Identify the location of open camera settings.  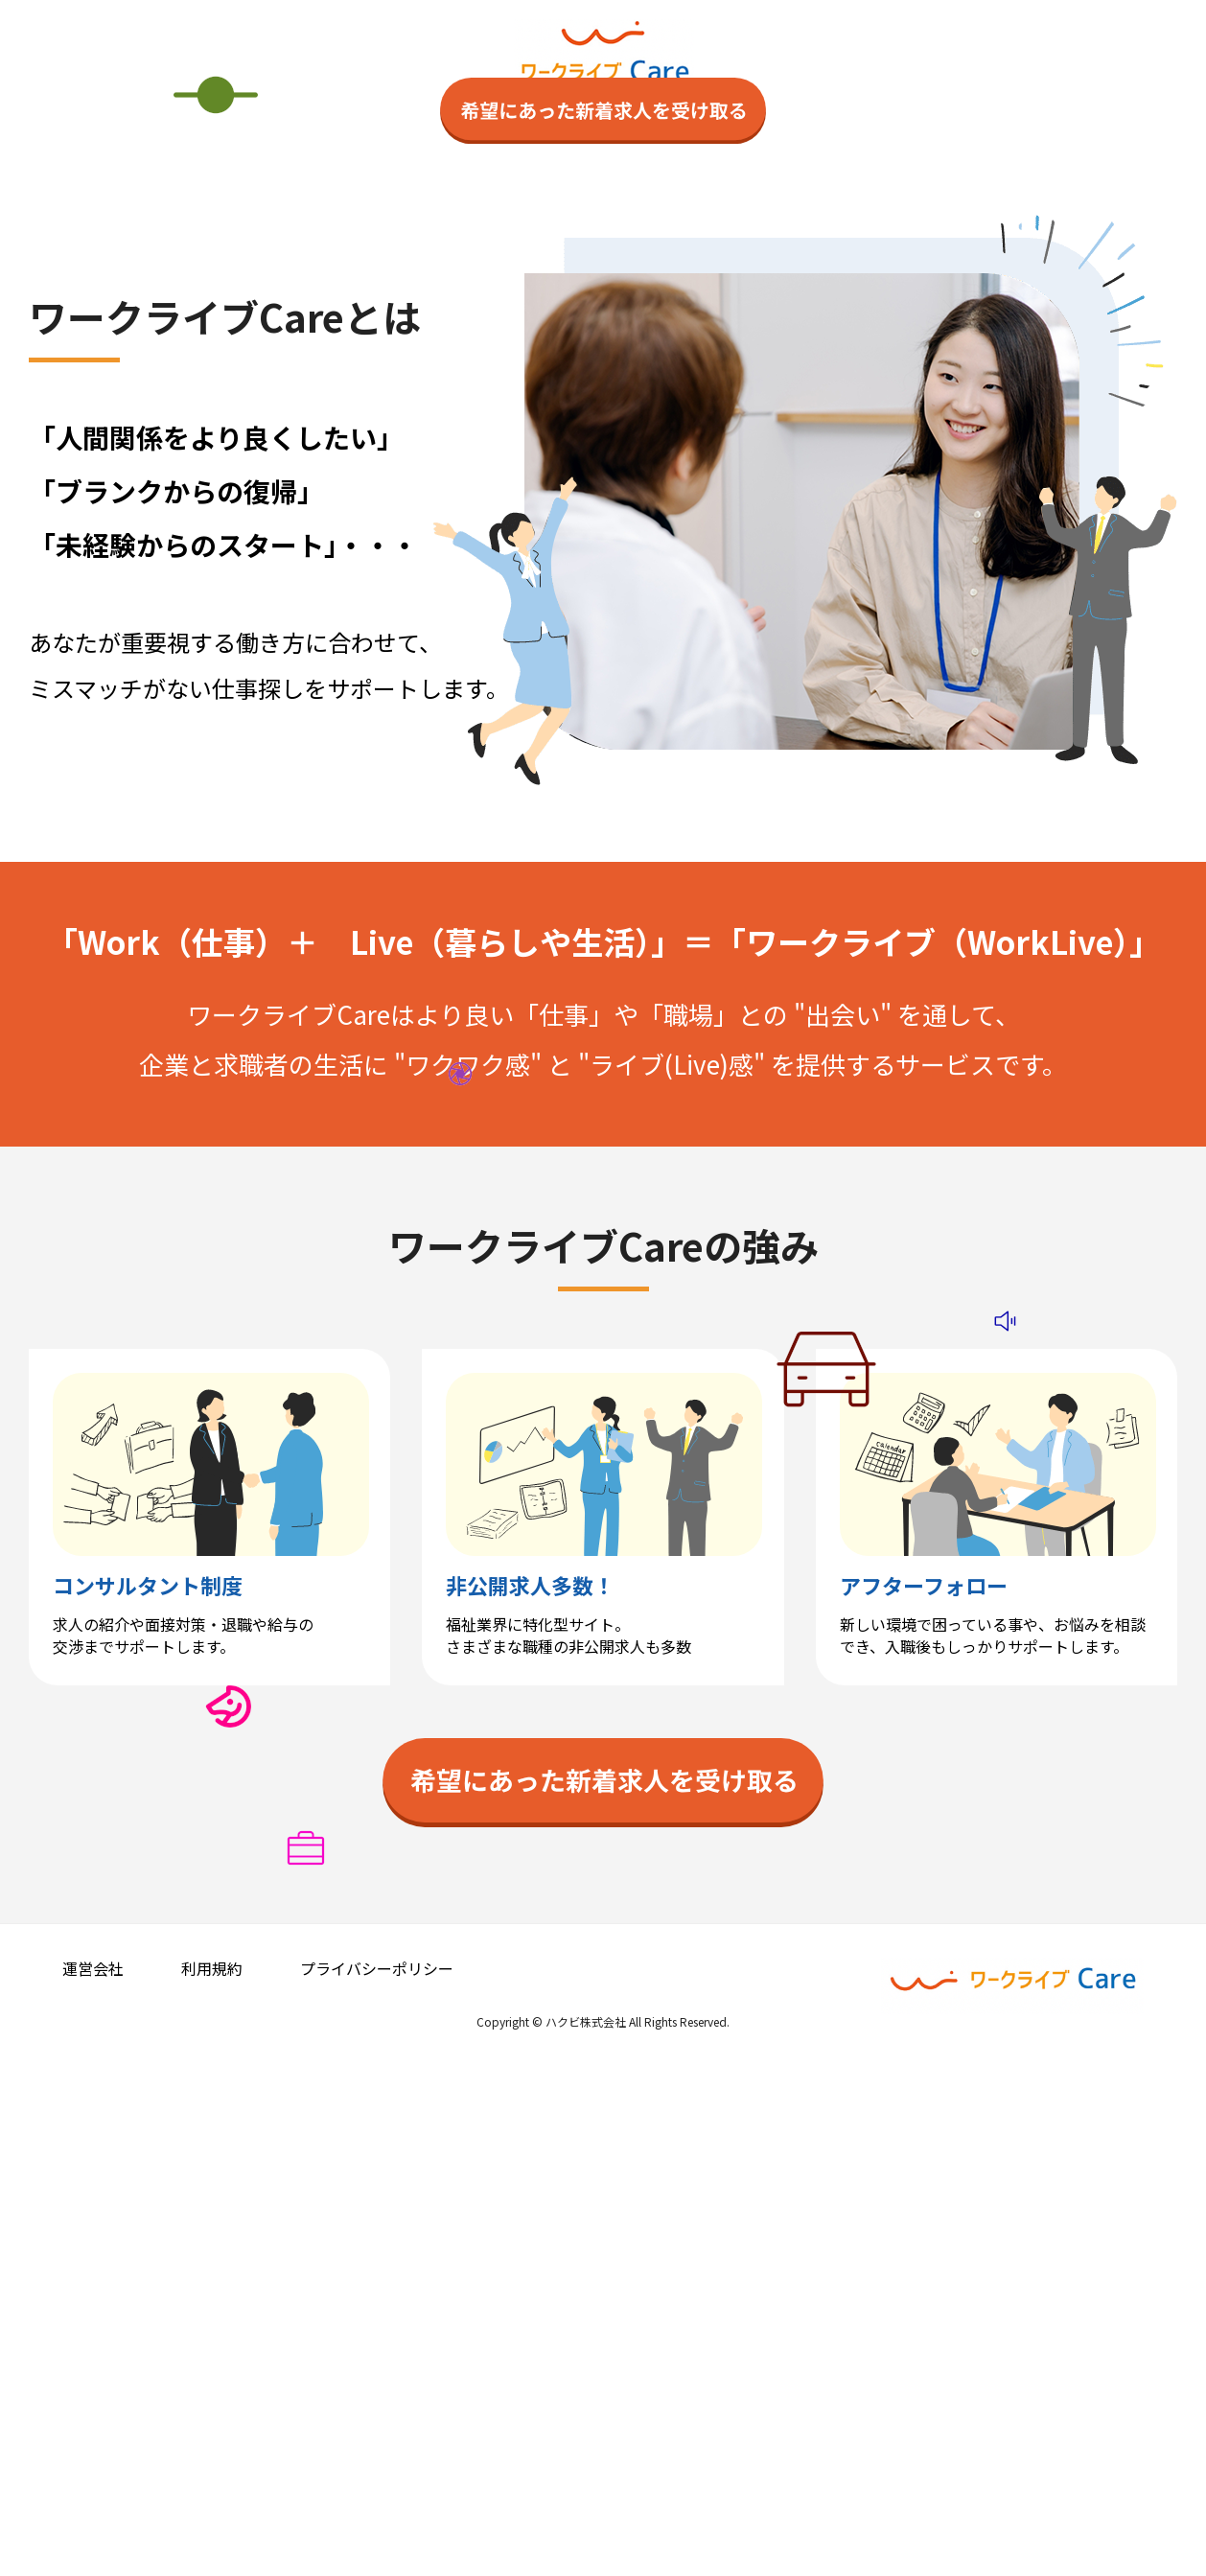
(460, 1074).